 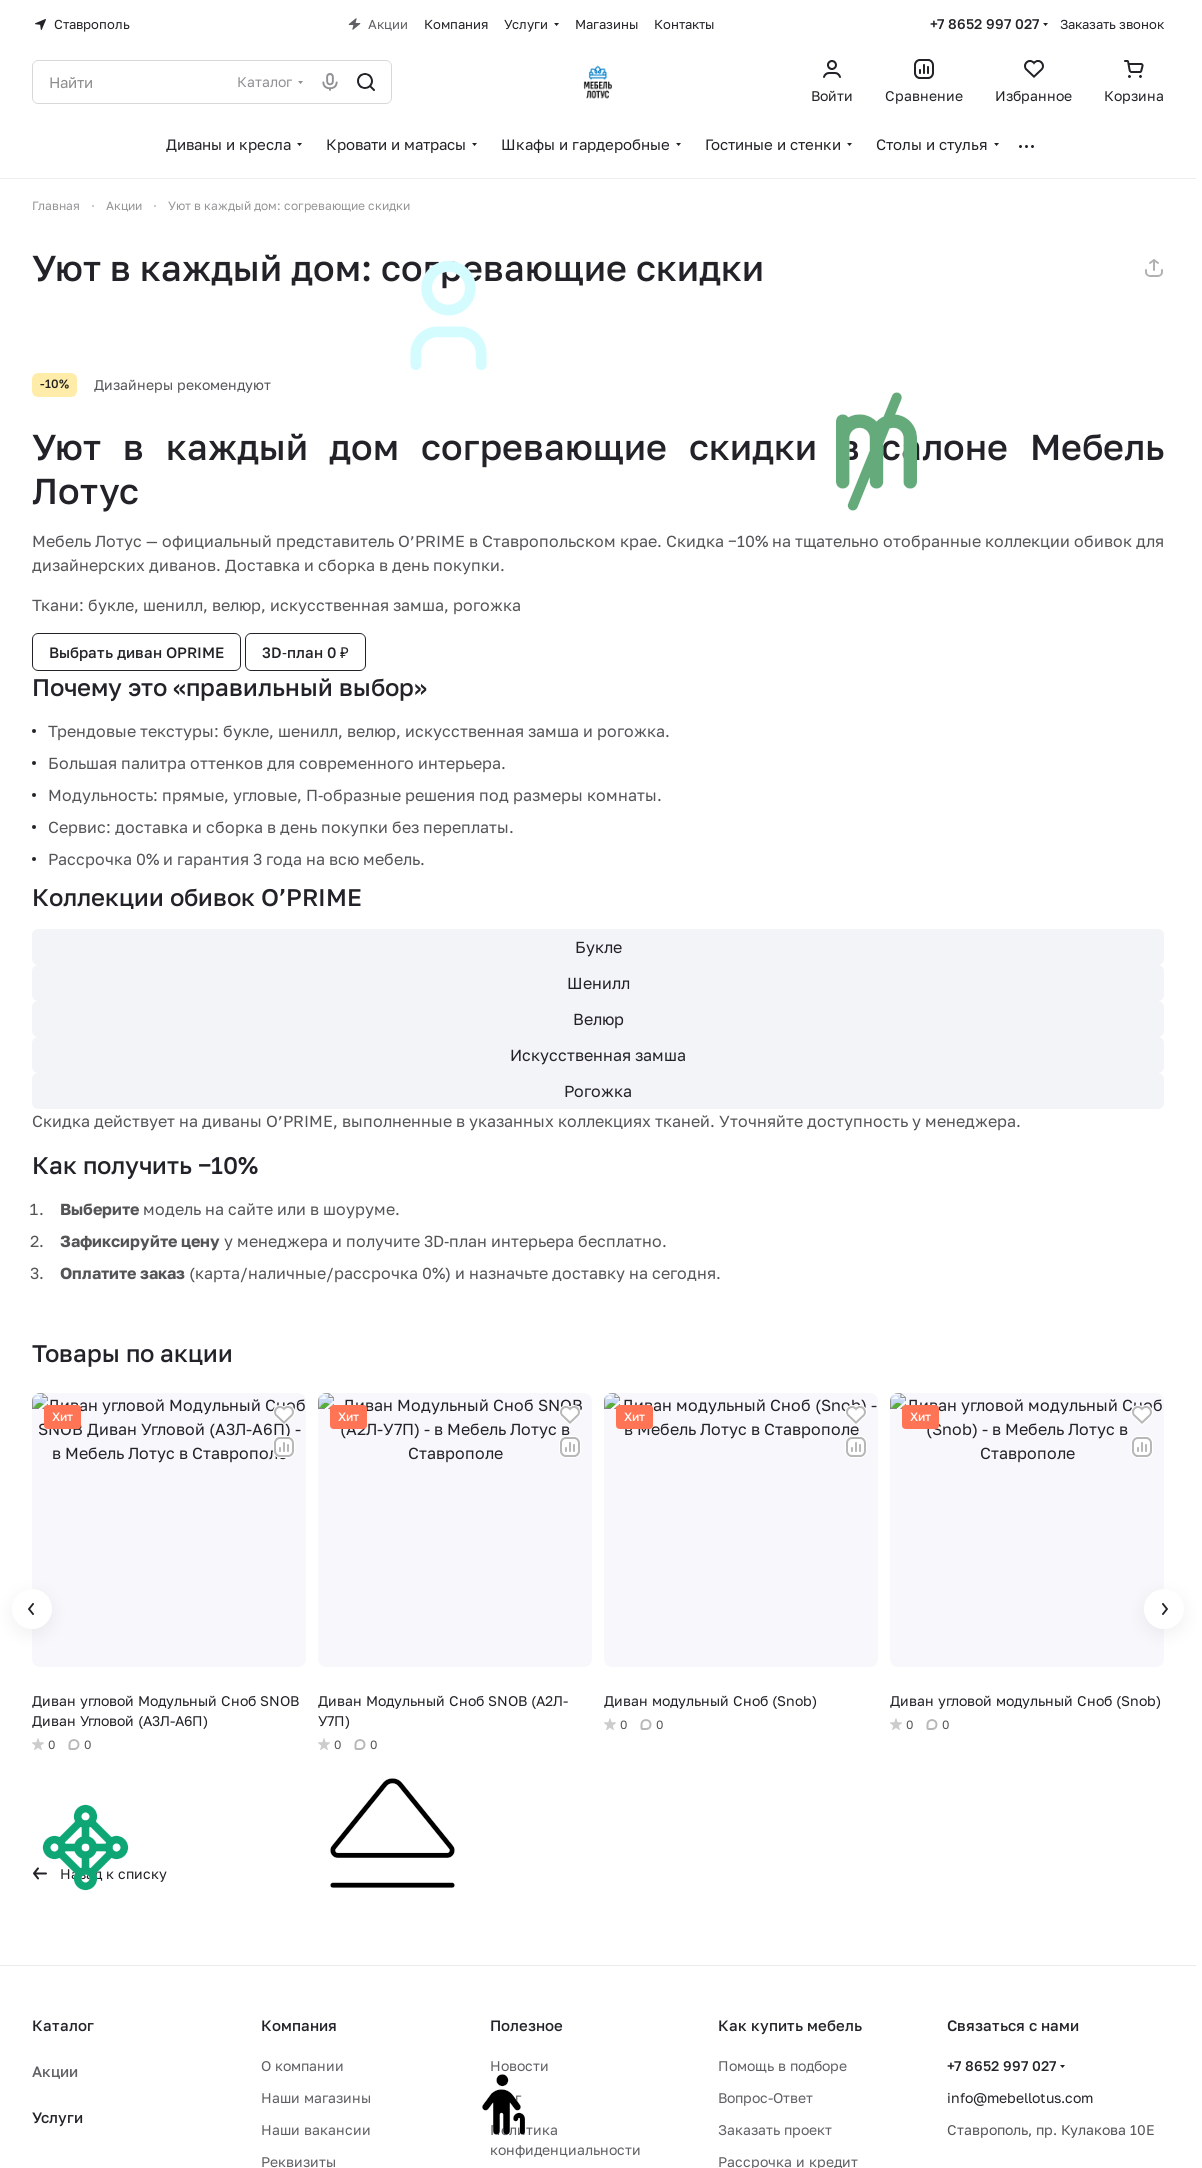 What do you see at coordinates (448, 315) in the screenshot?
I see `view your profile` at bounding box center [448, 315].